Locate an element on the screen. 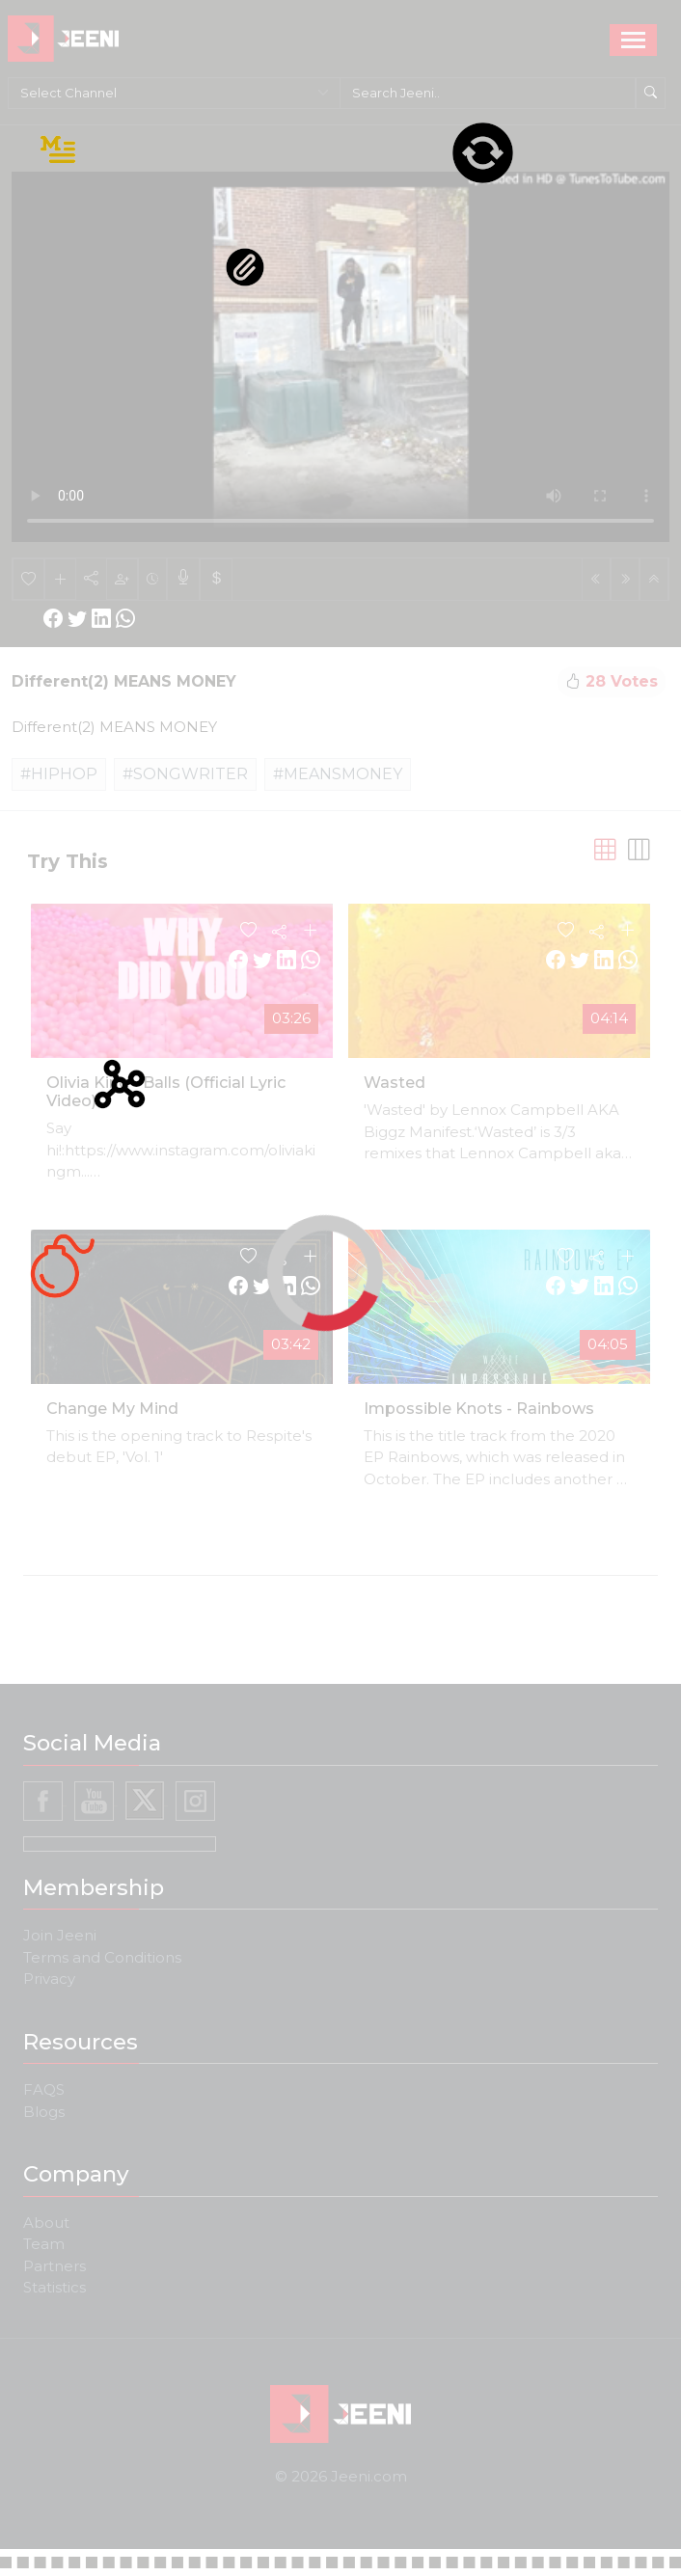 Image resolution: width=681 pixels, height=2576 pixels. indicates a destructive or dangerous action is located at coordinates (59, 1264).